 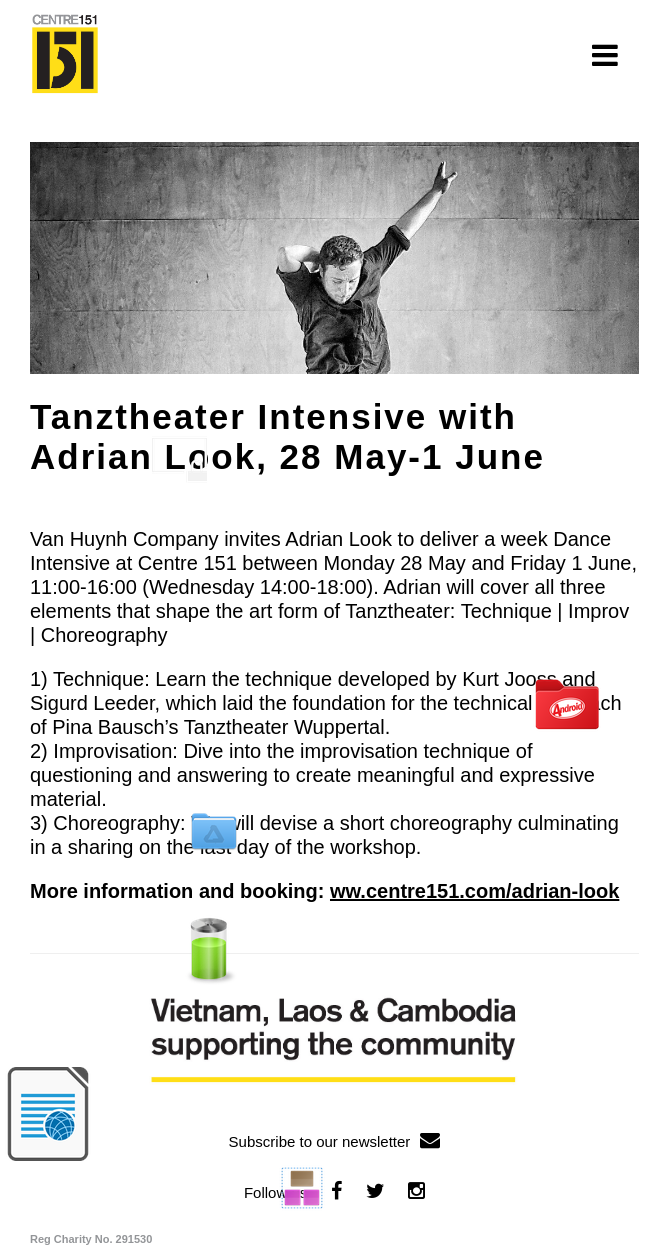 What do you see at coordinates (214, 831) in the screenshot?
I see `open Affinity app files folder` at bounding box center [214, 831].